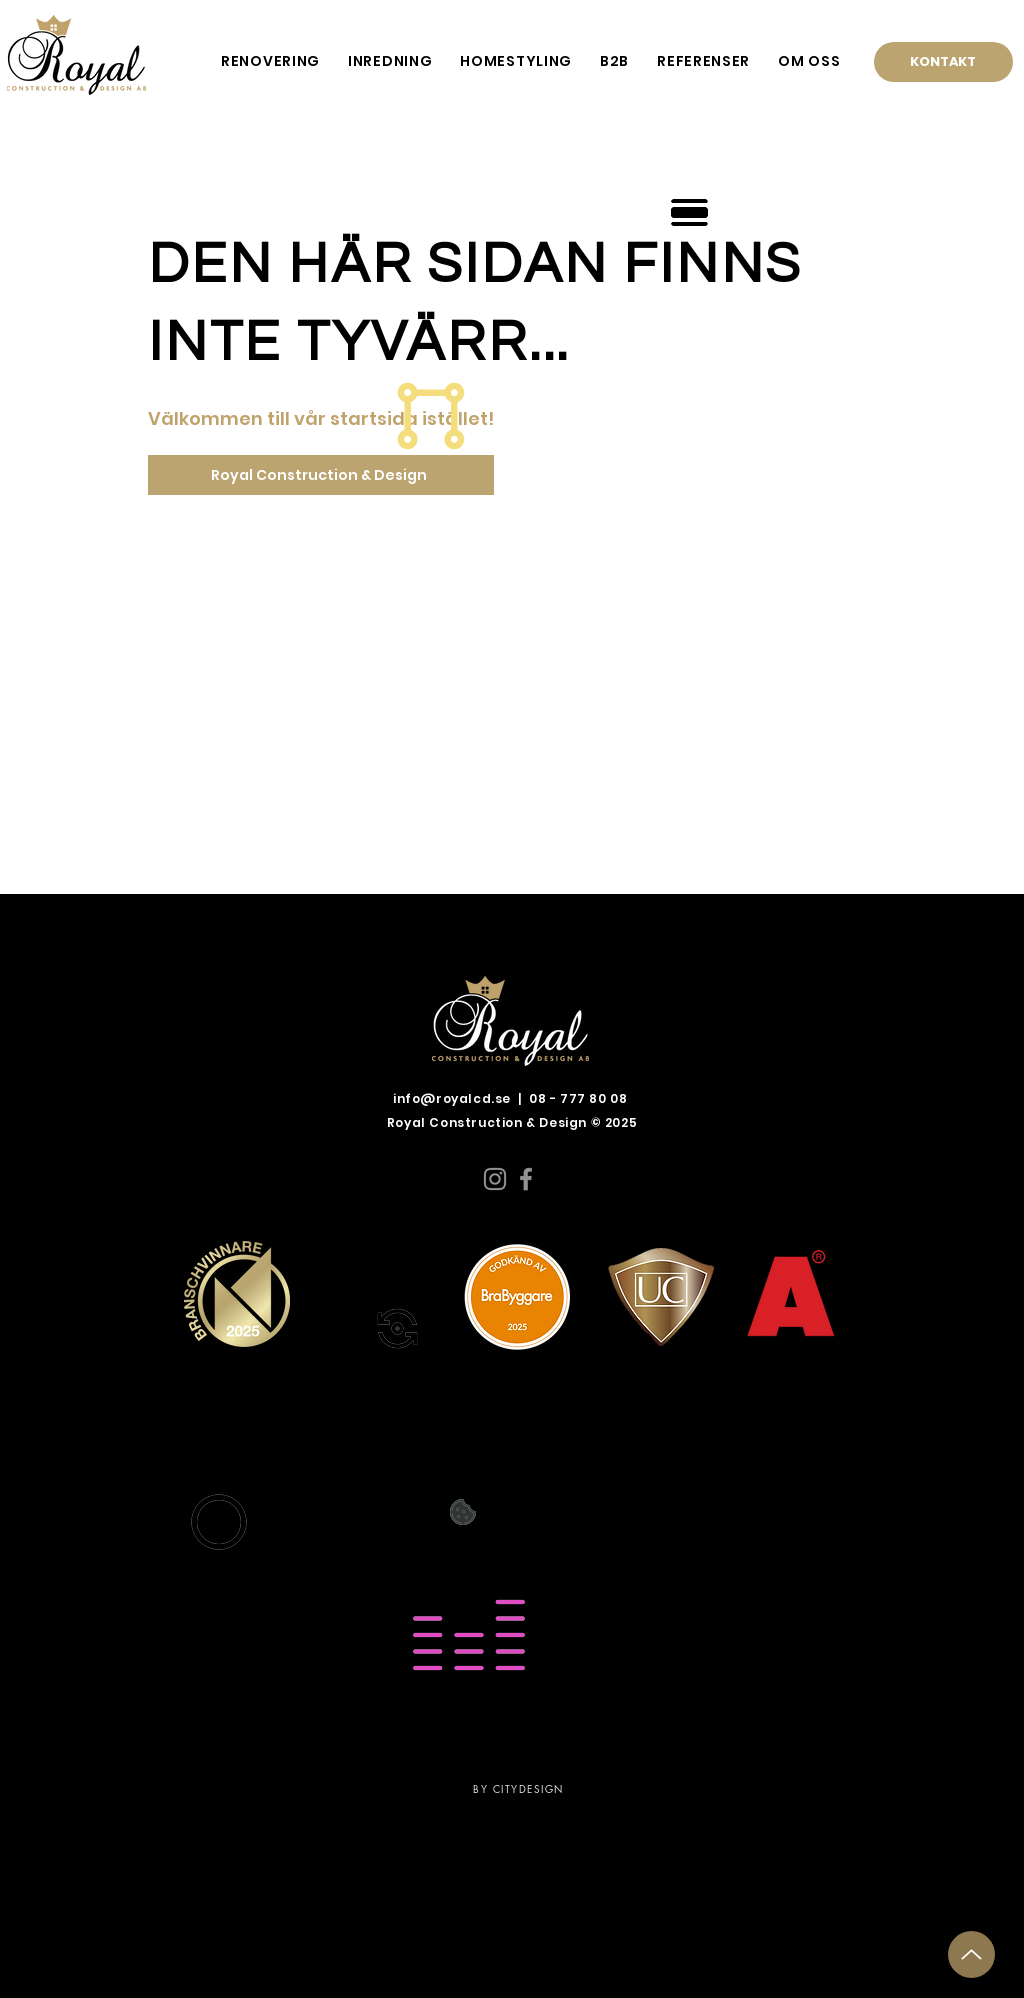 The height and width of the screenshot is (1998, 1024). Describe the element at coordinates (431, 416) in the screenshot. I see `connect nodes or create a path between points` at that location.